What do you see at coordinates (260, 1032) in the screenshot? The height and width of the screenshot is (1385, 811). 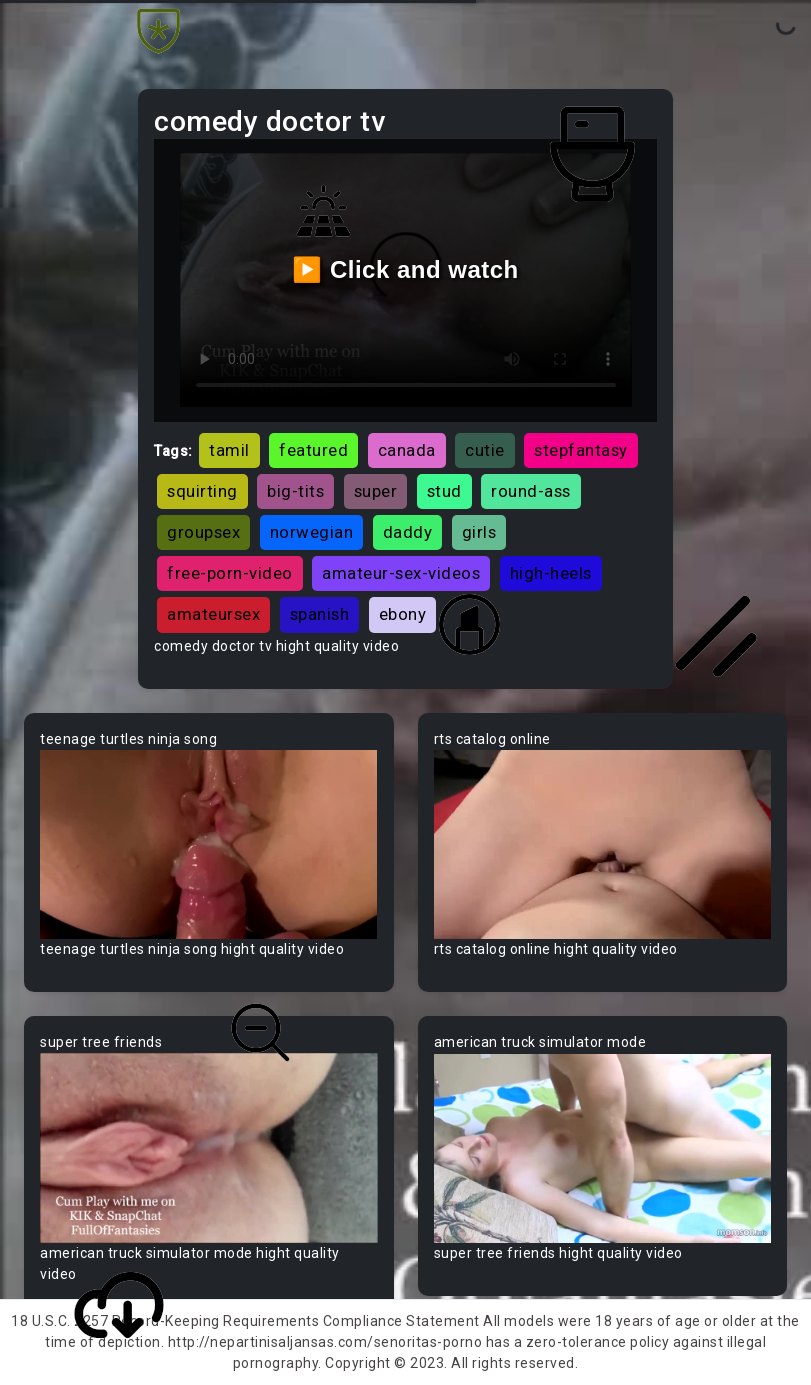 I see `zoom out` at bounding box center [260, 1032].